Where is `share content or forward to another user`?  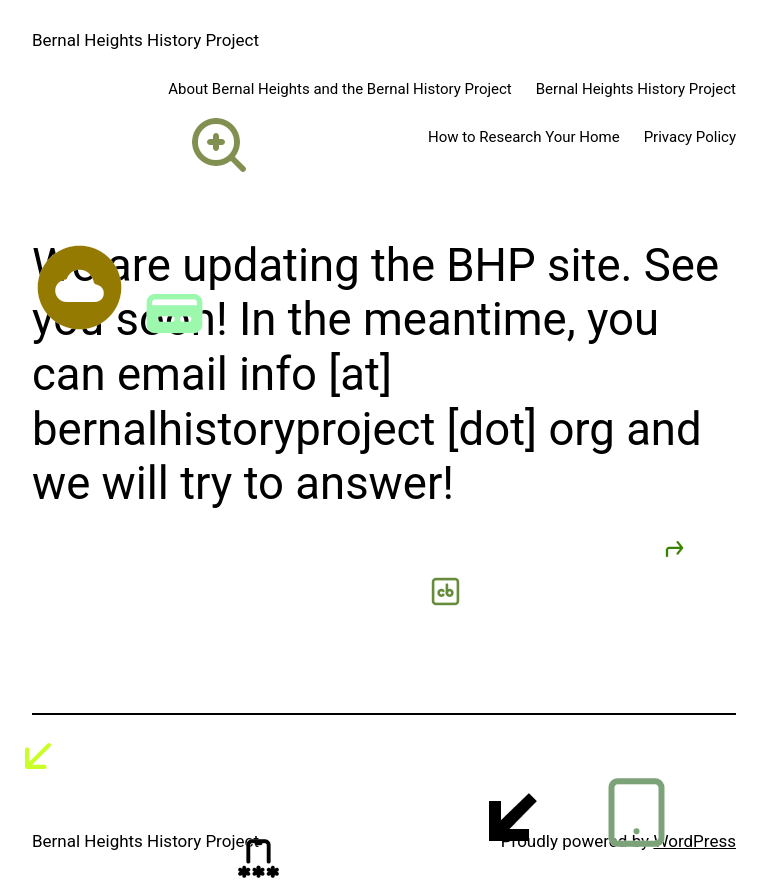 share content or forward to another user is located at coordinates (674, 549).